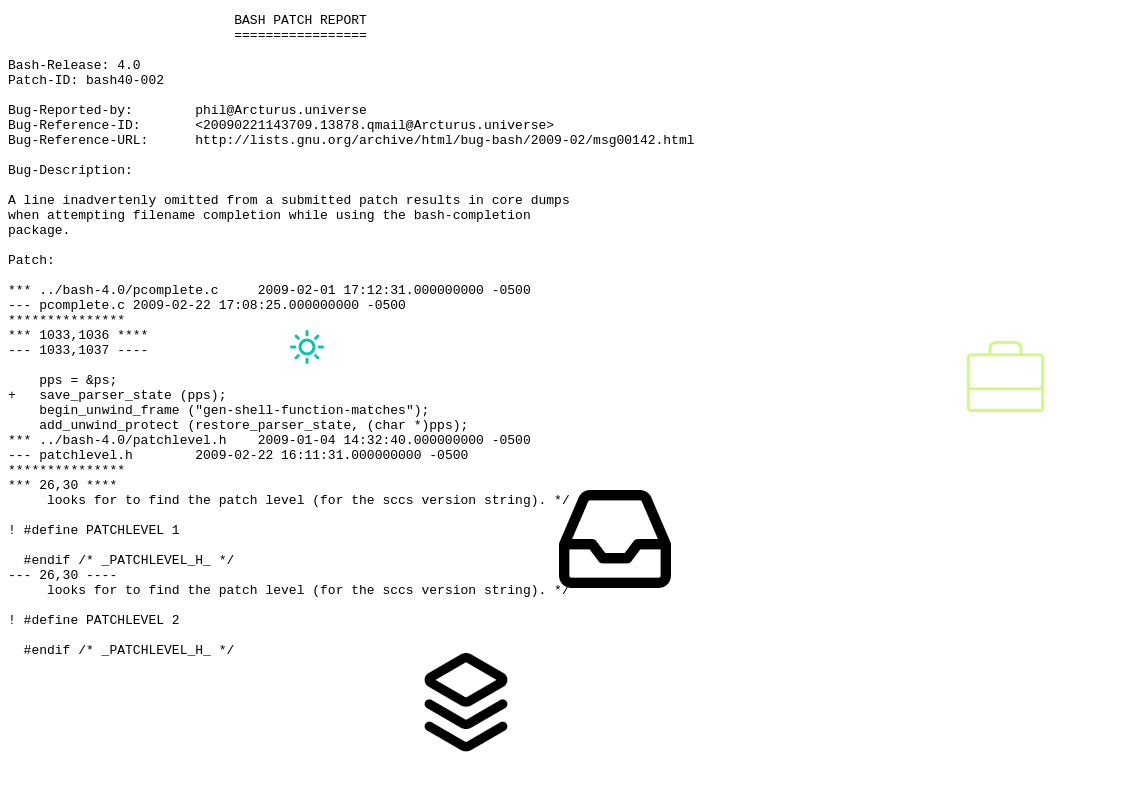 This screenshot has width=1146, height=800. What do you see at coordinates (1005, 379) in the screenshot?
I see `access travel or trip details` at bounding box center [1005, 379].